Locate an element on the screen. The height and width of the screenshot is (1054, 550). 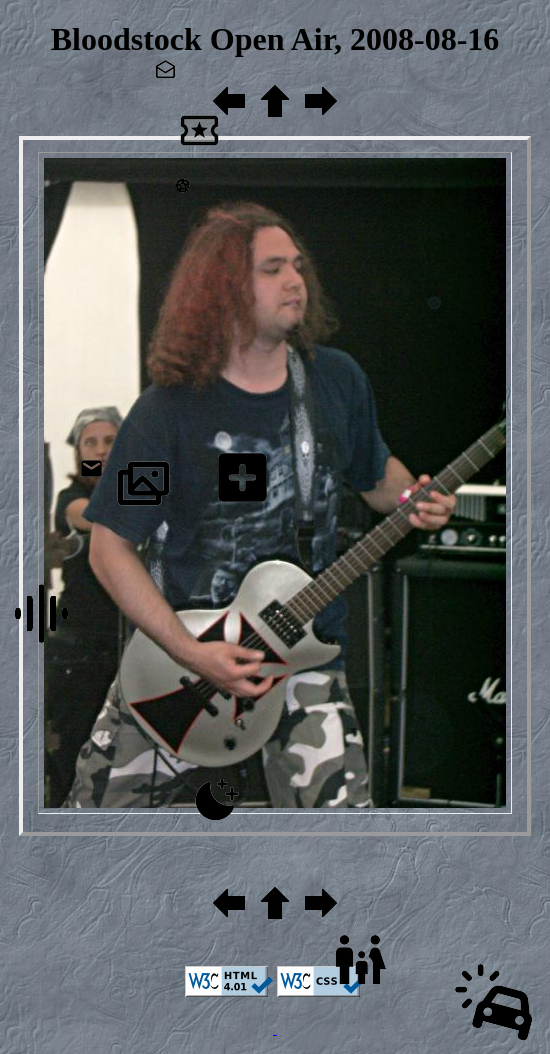
add a new item or content is located at coordinates (242, 477).